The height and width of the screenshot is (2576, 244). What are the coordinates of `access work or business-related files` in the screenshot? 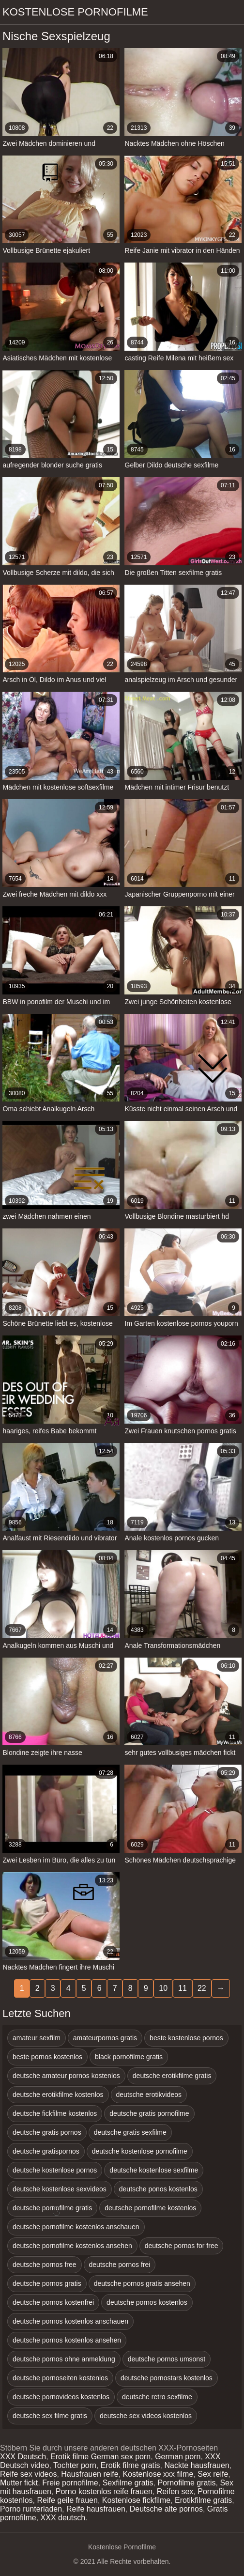 It's located at (83, 1893).